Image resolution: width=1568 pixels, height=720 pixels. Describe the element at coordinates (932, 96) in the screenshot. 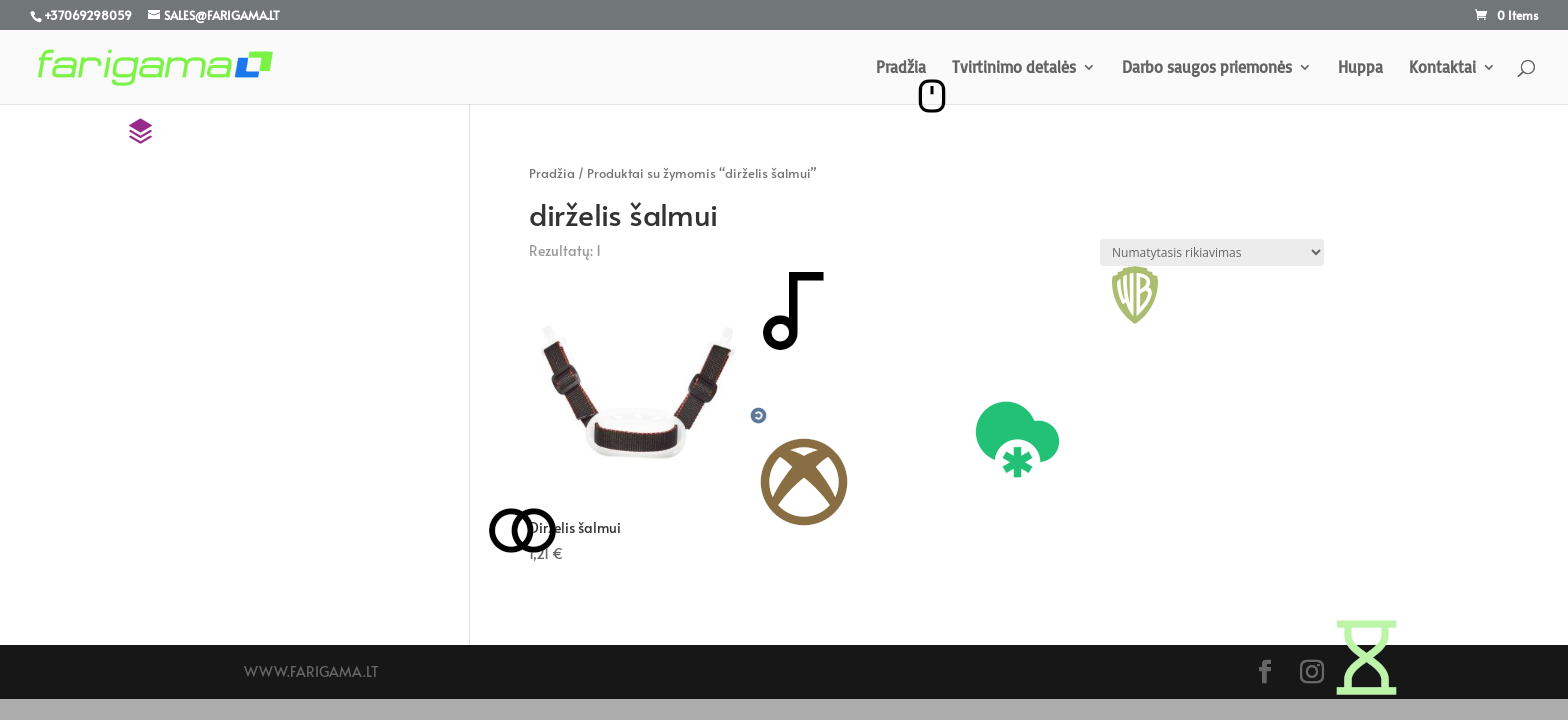

I see `indicates mouse input device connected` at that location.